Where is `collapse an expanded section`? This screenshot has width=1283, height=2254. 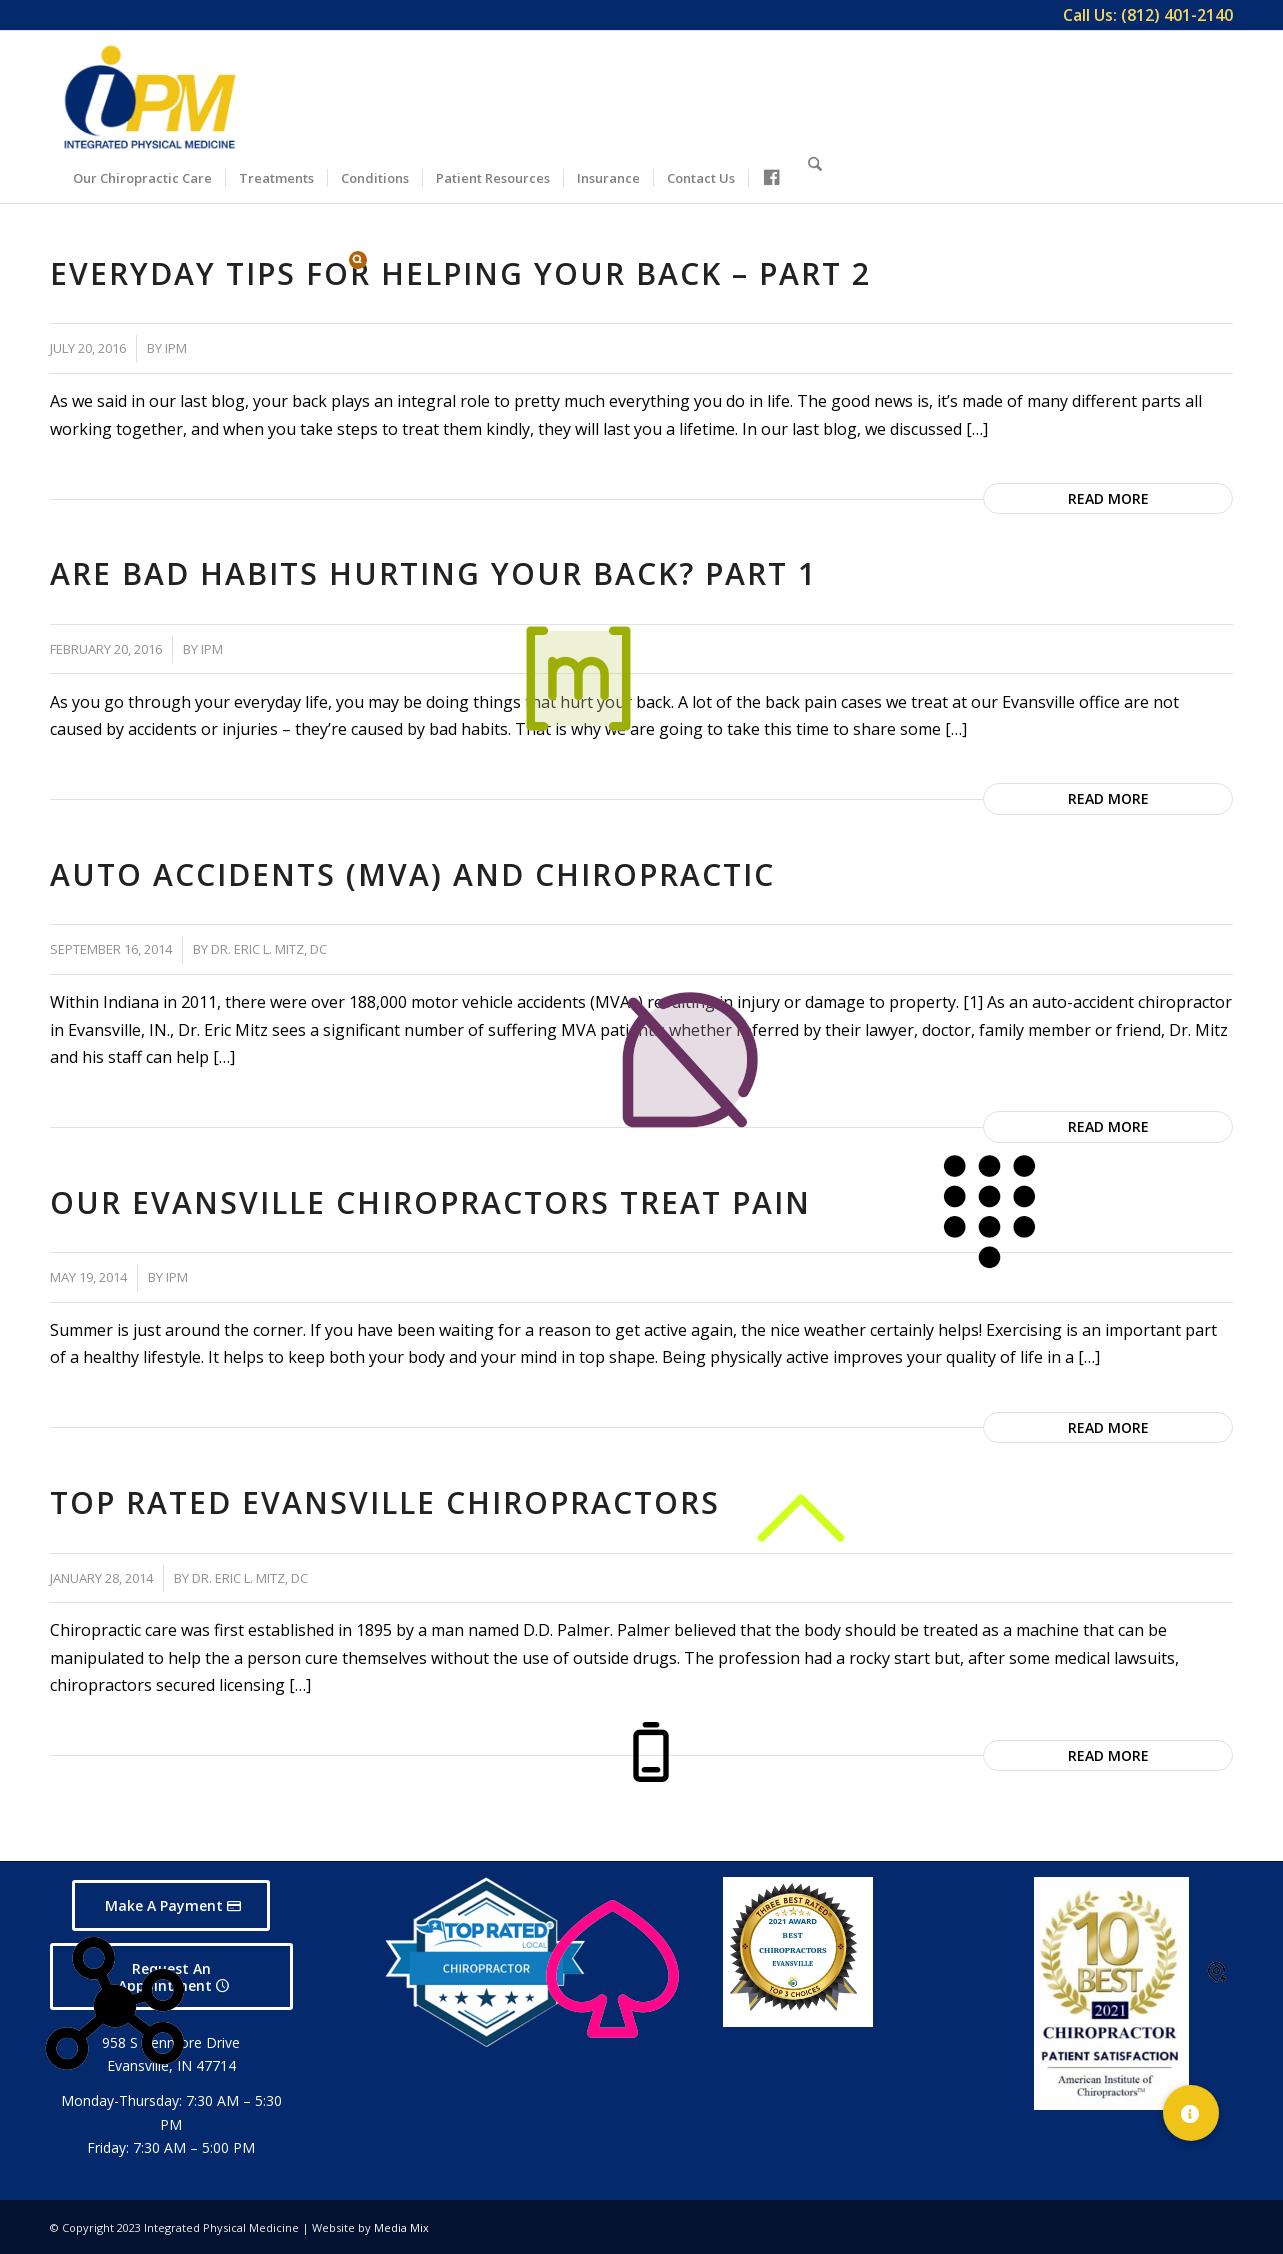
collapse an expanded section is located at coordinates (801, 1522).